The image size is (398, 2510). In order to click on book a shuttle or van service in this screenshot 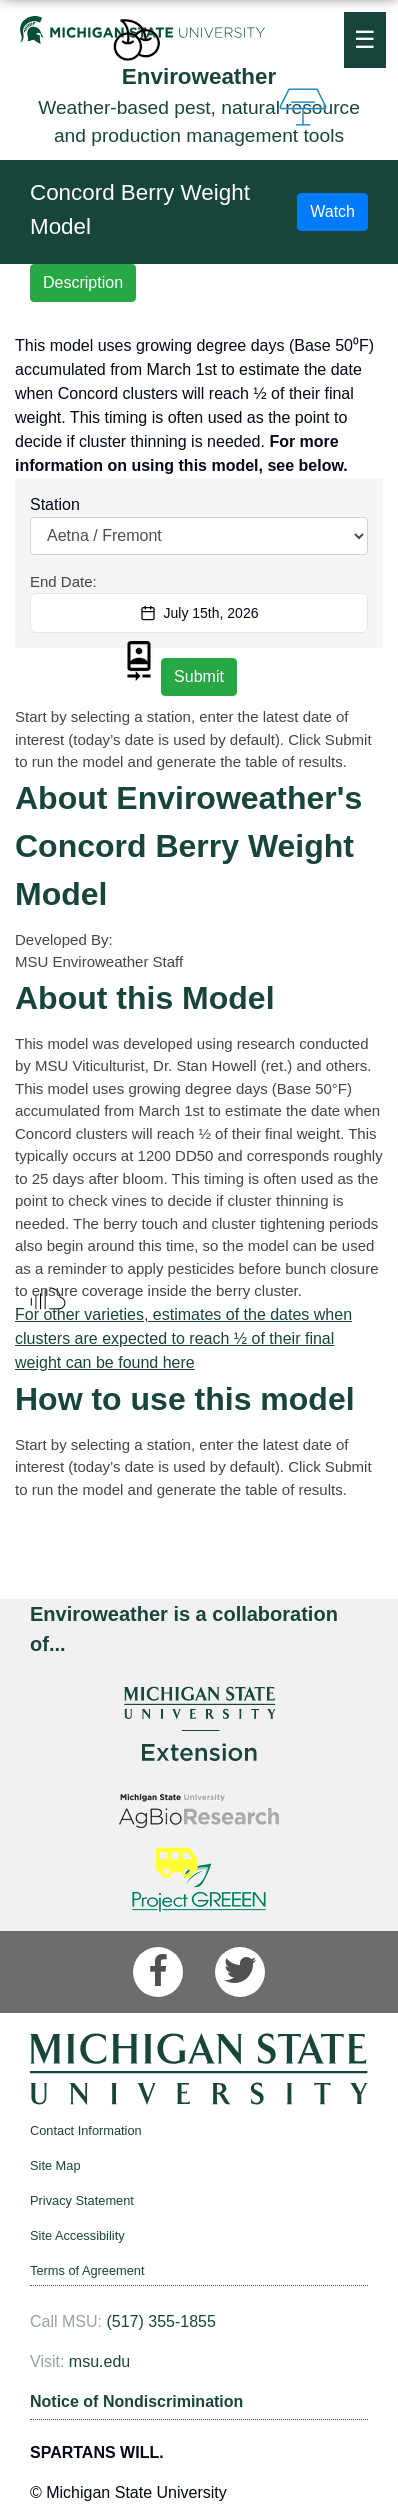, I will do `click(176, 1861)`.